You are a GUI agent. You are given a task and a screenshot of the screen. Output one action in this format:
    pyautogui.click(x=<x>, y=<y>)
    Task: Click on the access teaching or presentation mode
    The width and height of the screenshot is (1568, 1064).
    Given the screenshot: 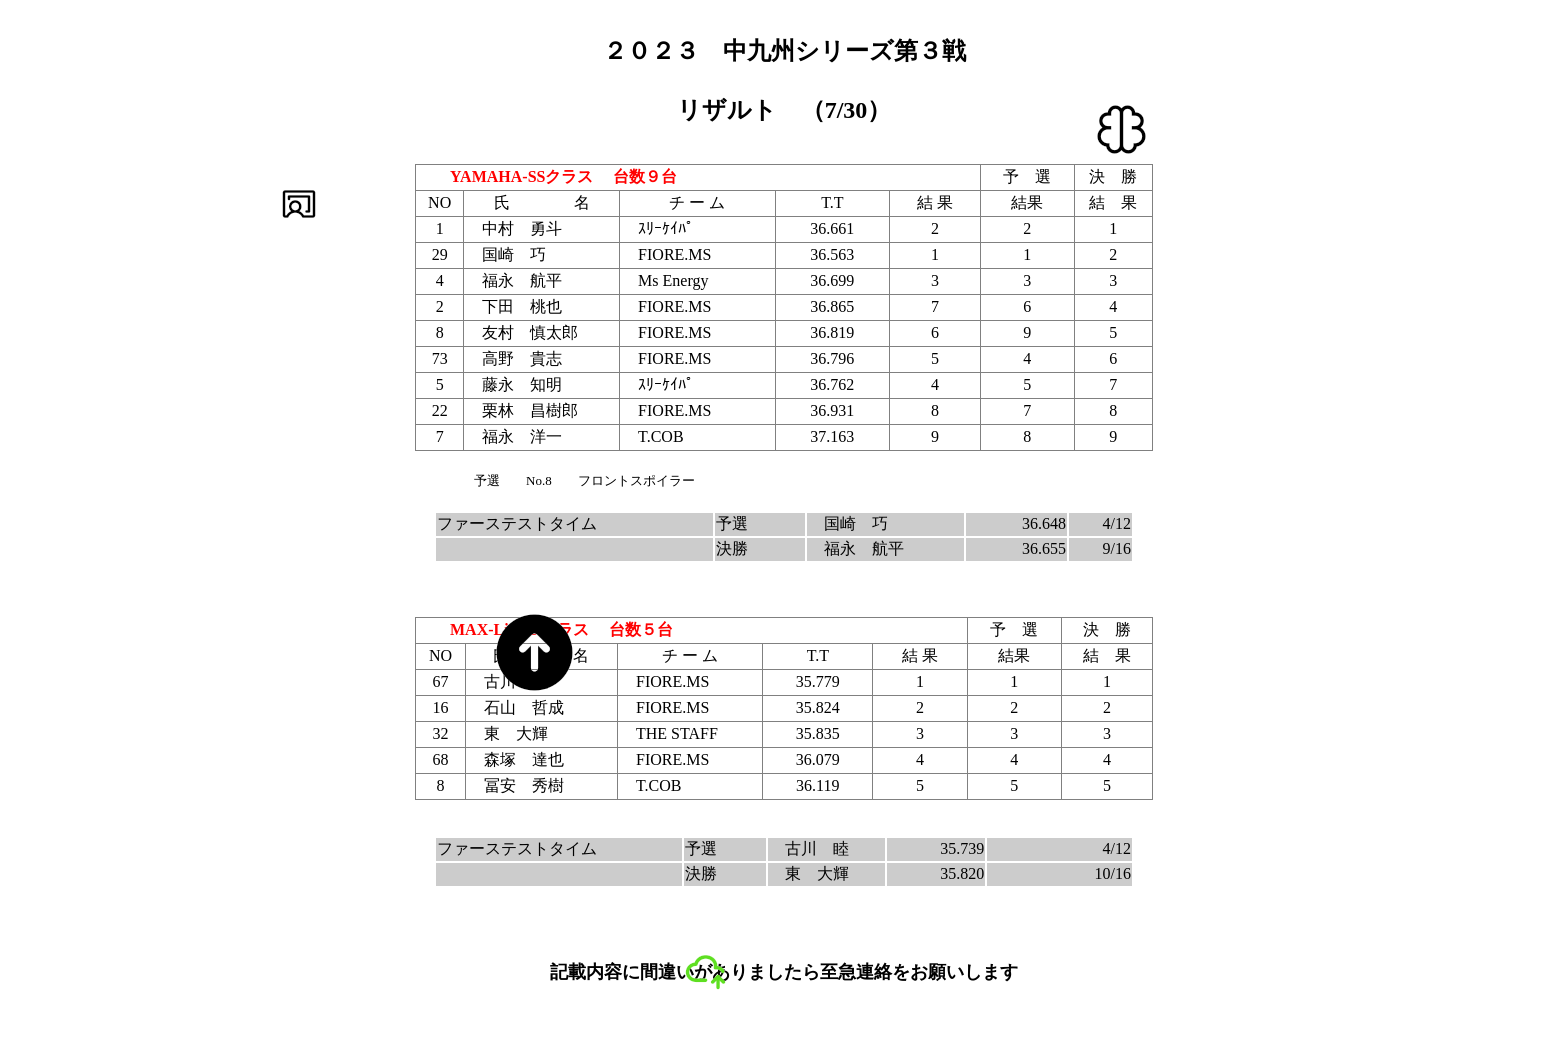 What is the action you would take?
    pyautogui.click(x=299, y=204)
    